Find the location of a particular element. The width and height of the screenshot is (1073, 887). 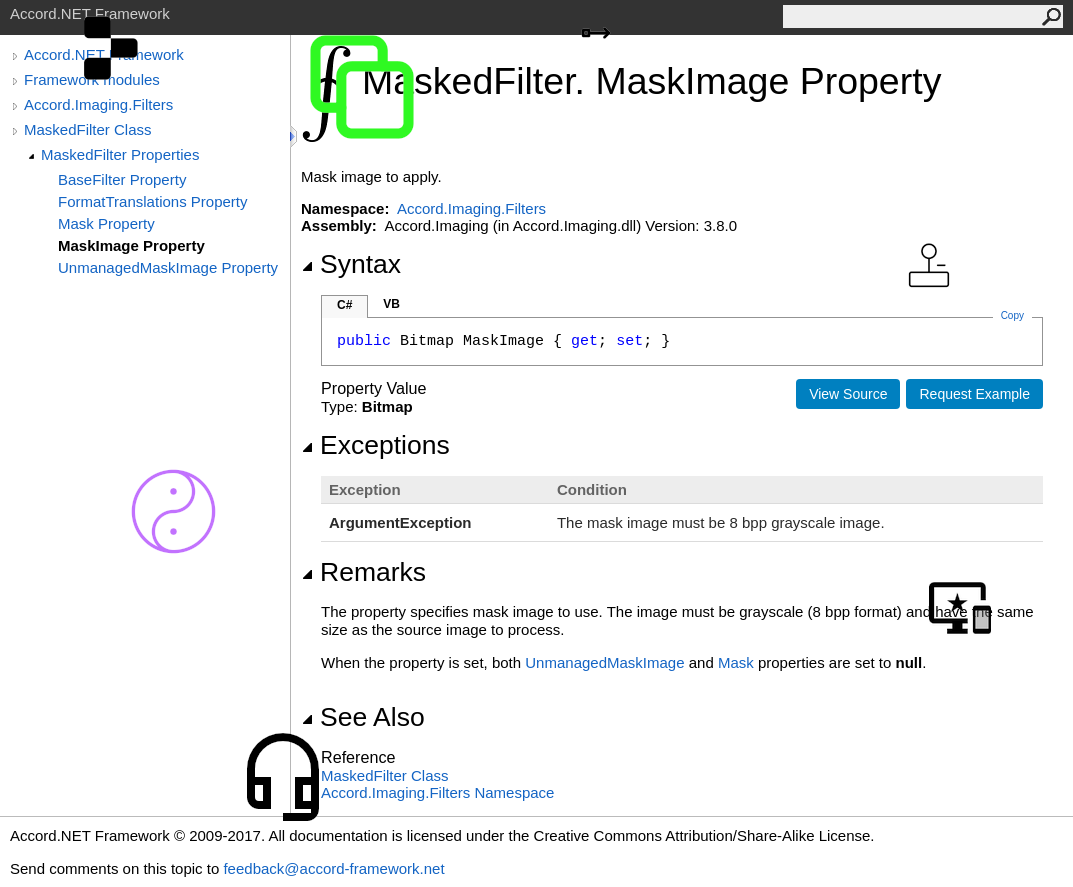

toggle balance or harmony mode is located at coordinates (173, 511).